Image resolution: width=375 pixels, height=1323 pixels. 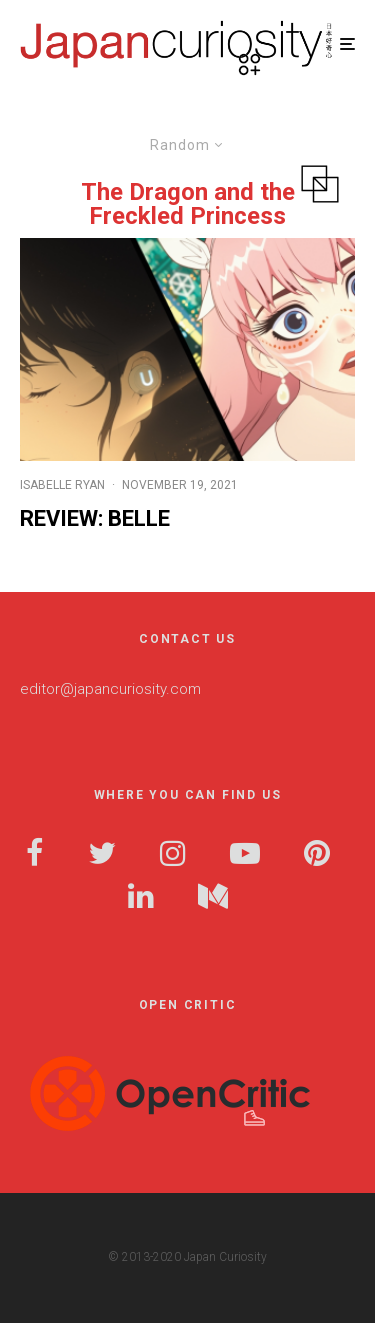 I want to click on intersect or merge two layers, so click(x=320, y=184).